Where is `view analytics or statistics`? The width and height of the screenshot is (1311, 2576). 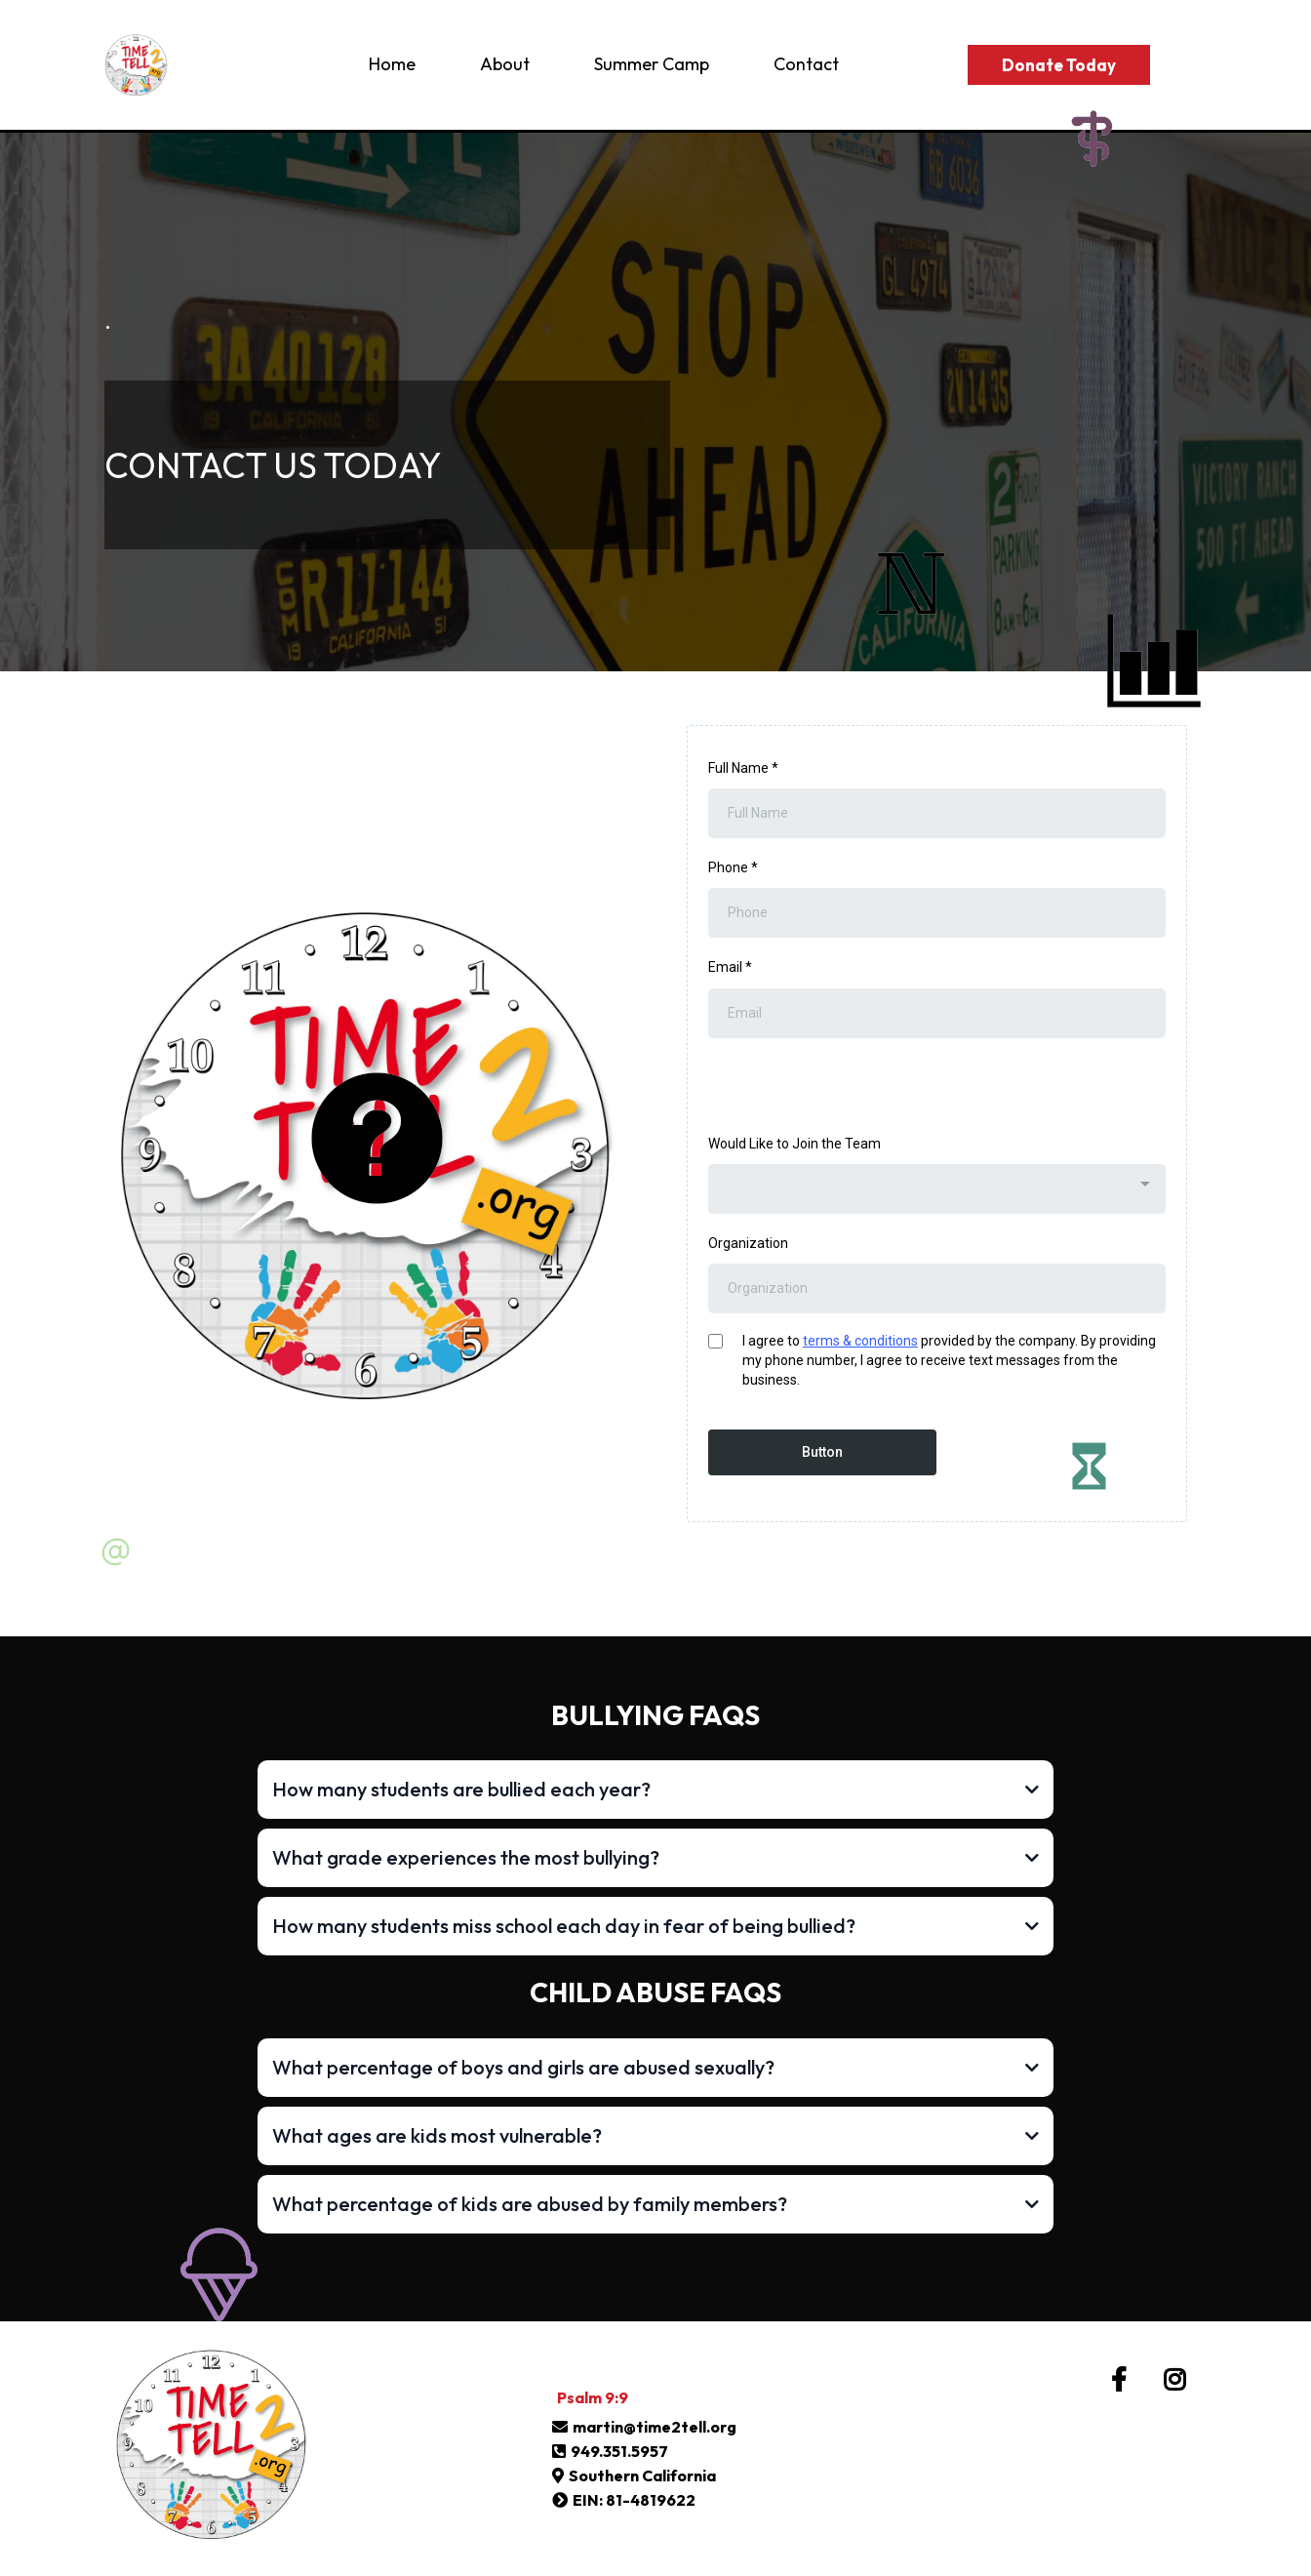
view analytics or statistics is located at coordinates (1154, 661).